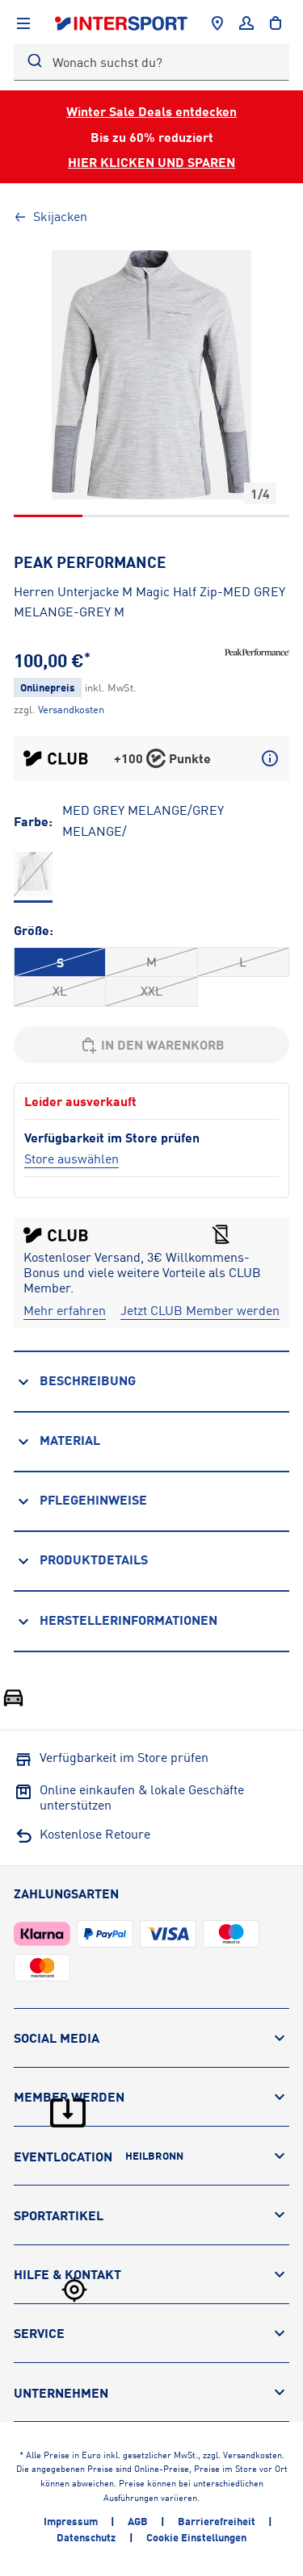 This screenshot has width=303, height=2576. What do you see at coordinates (13, 1697) in the screenshot?
I see `view estimated time of arrival for your drive` at bounding box center [13, 1697].